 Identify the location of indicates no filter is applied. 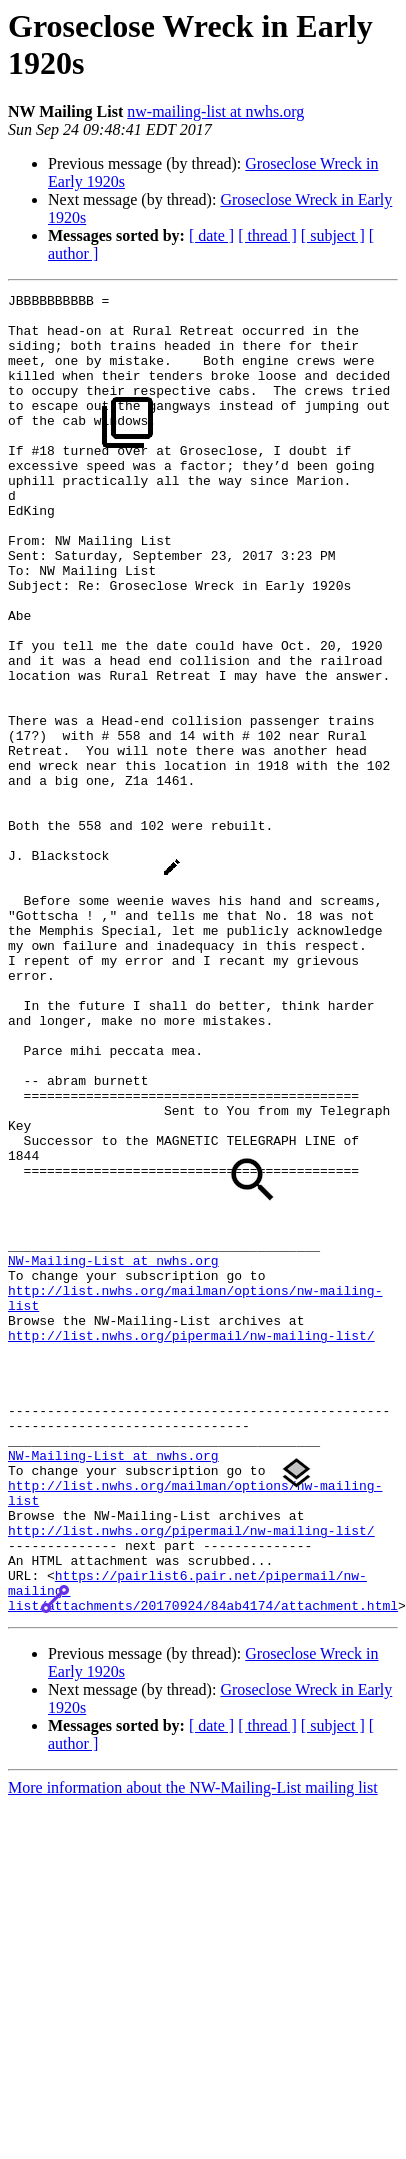
(127, 422).